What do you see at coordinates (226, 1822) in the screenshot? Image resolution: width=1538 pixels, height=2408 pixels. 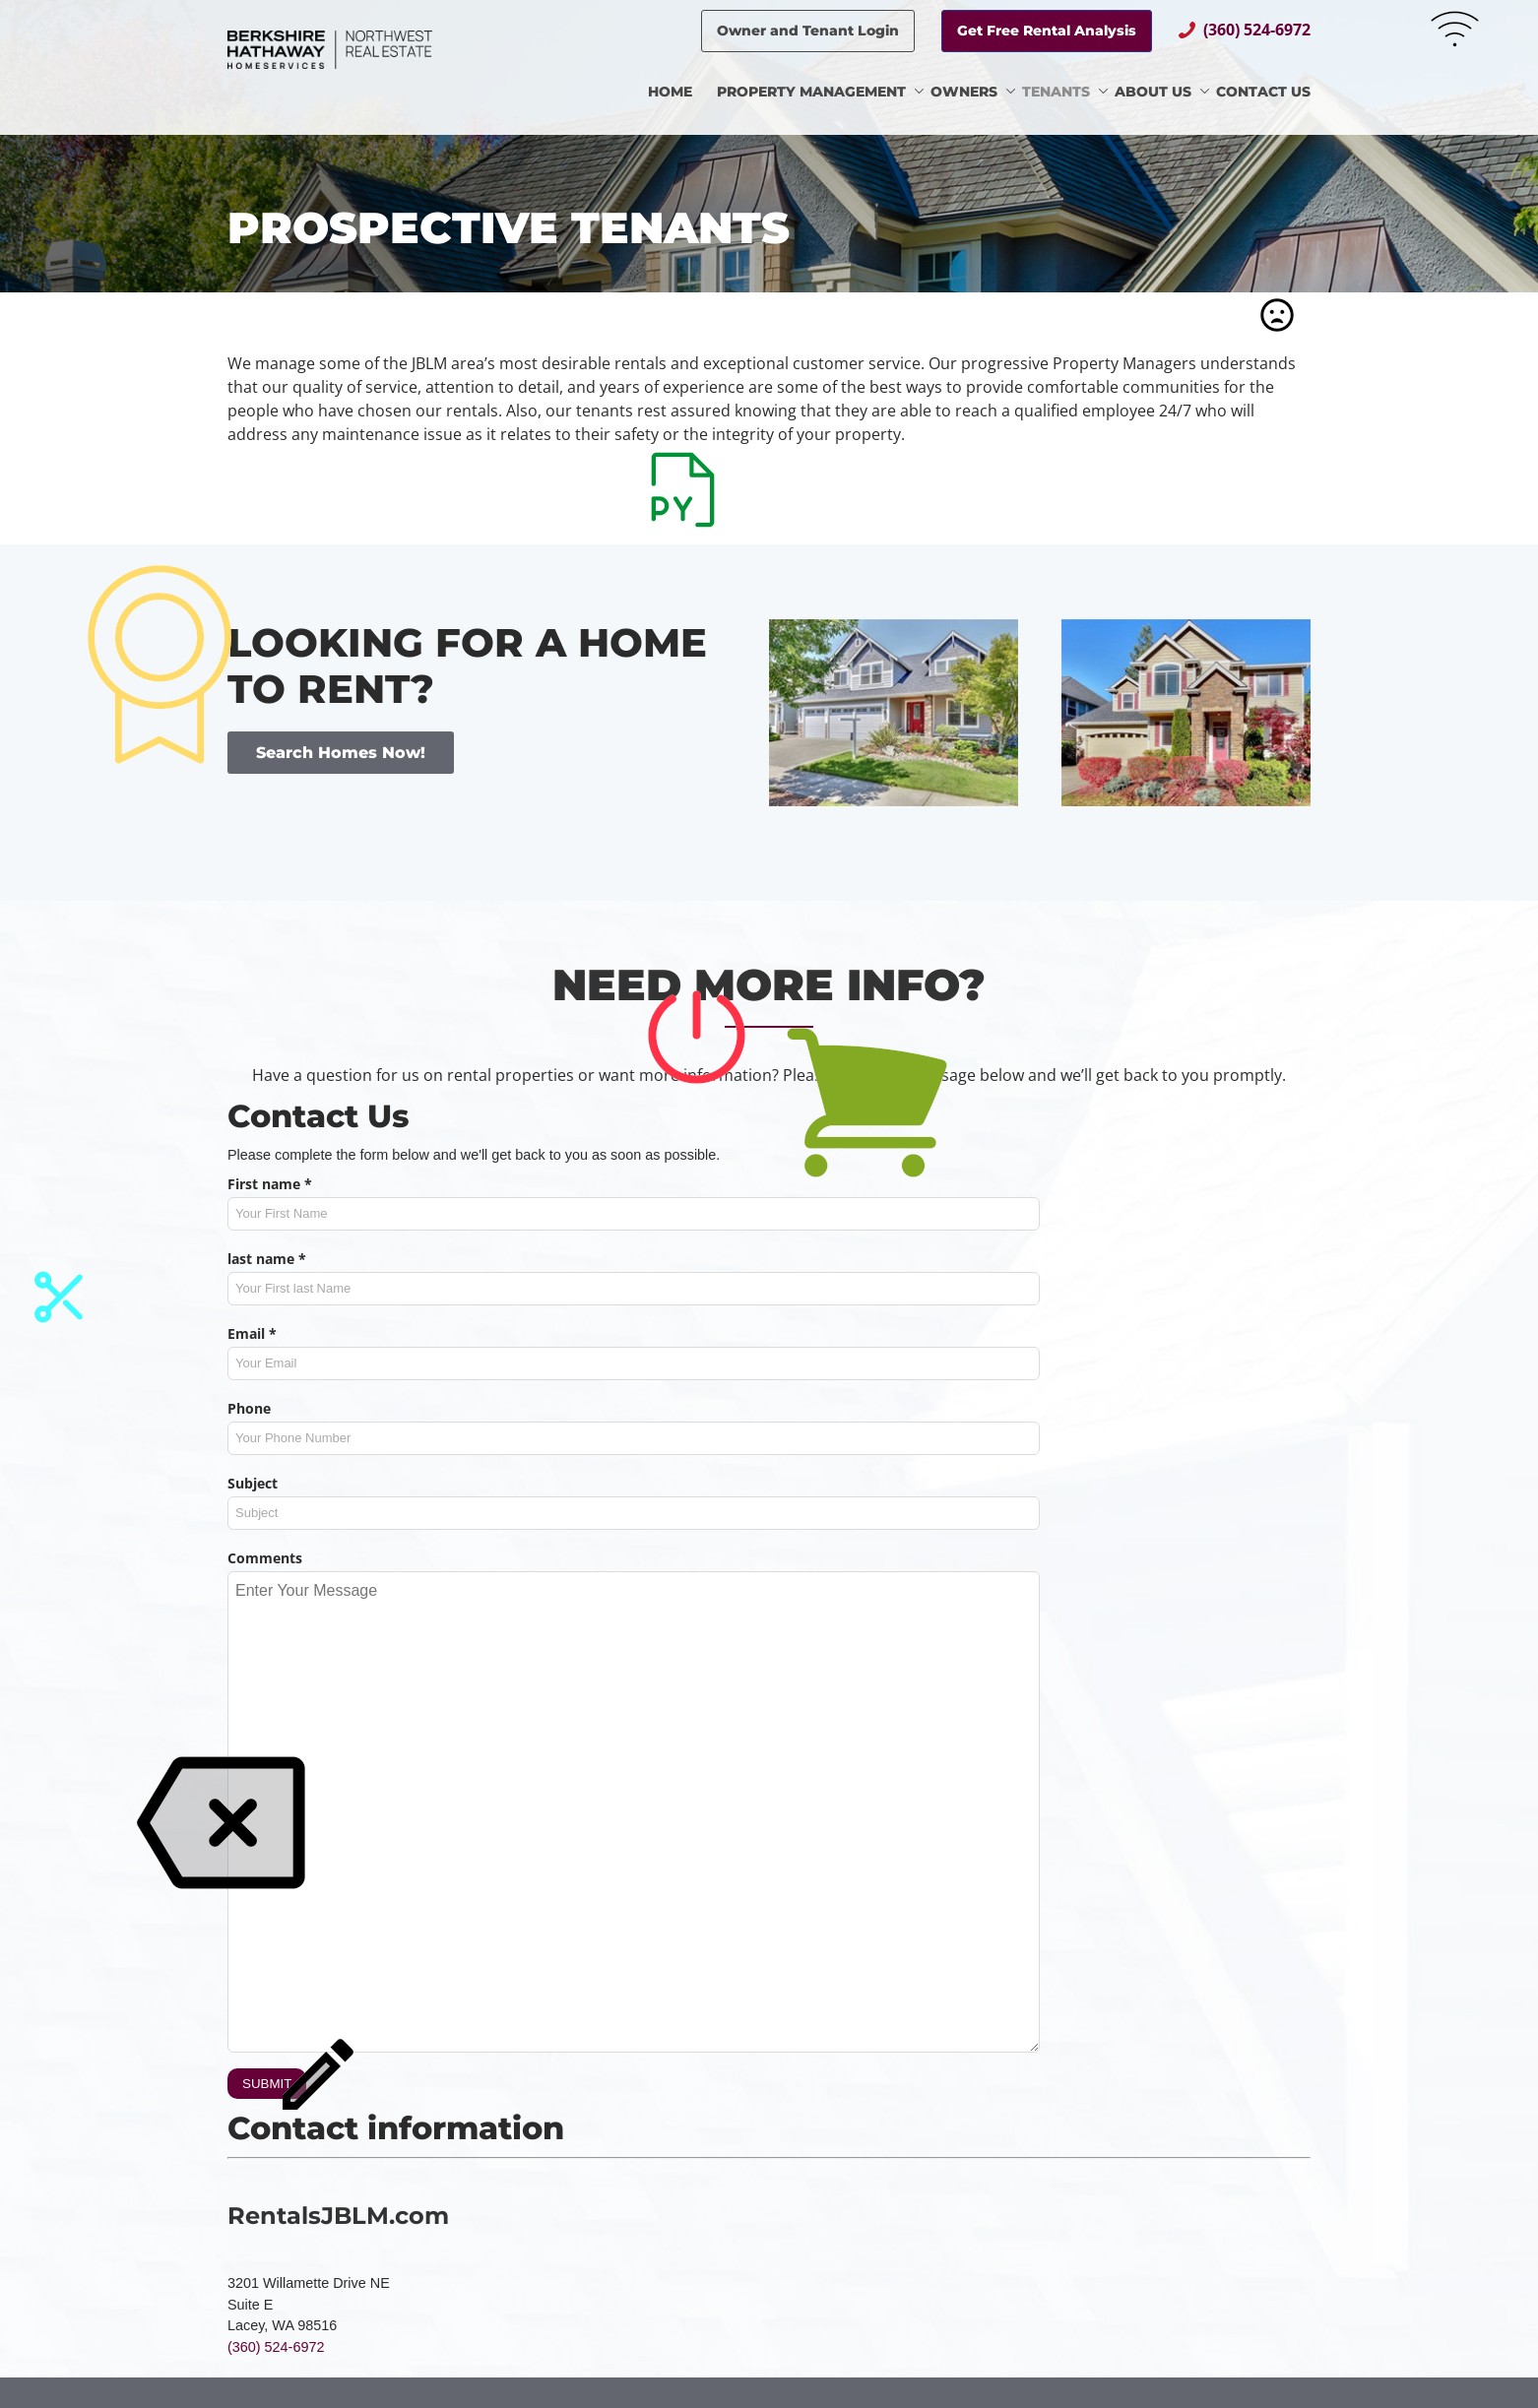 I see `delete the previous character` at bounding box center [226, 1822].